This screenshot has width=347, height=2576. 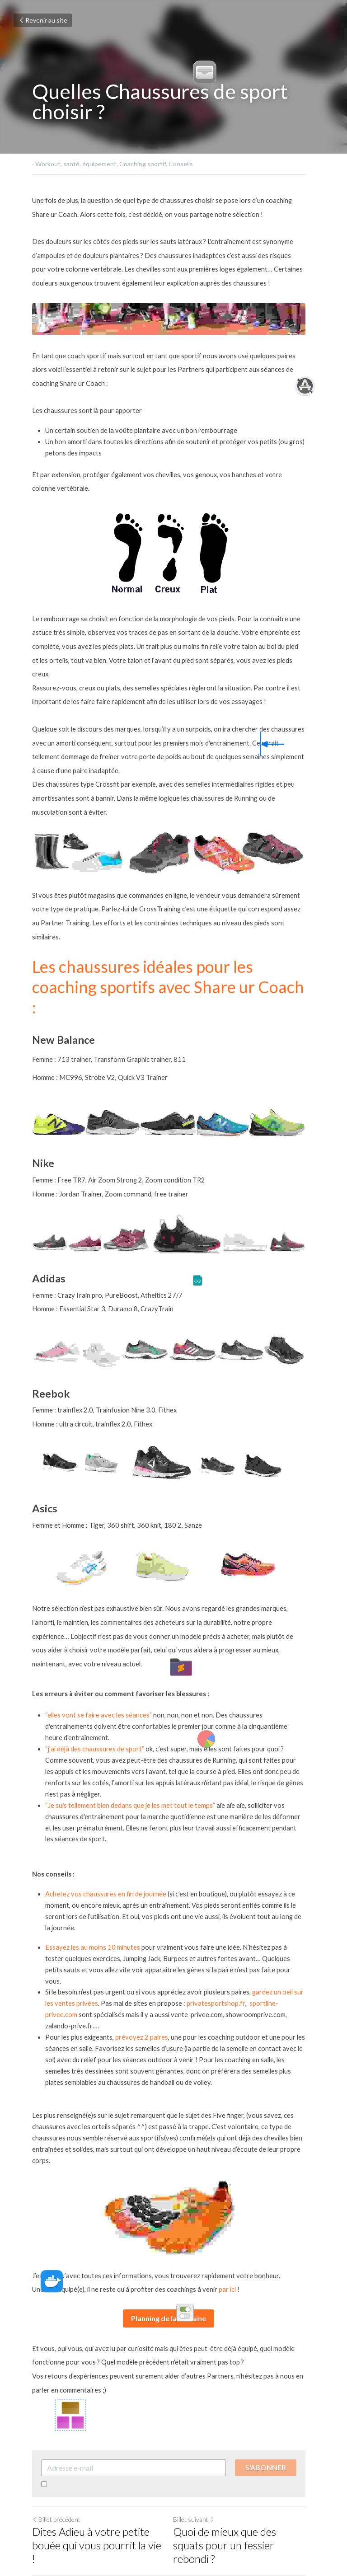 What do you see at coordinates (181, 1667) in the screenshot?
I see `open sublime text project folder` at bounding box center [181, 1667].